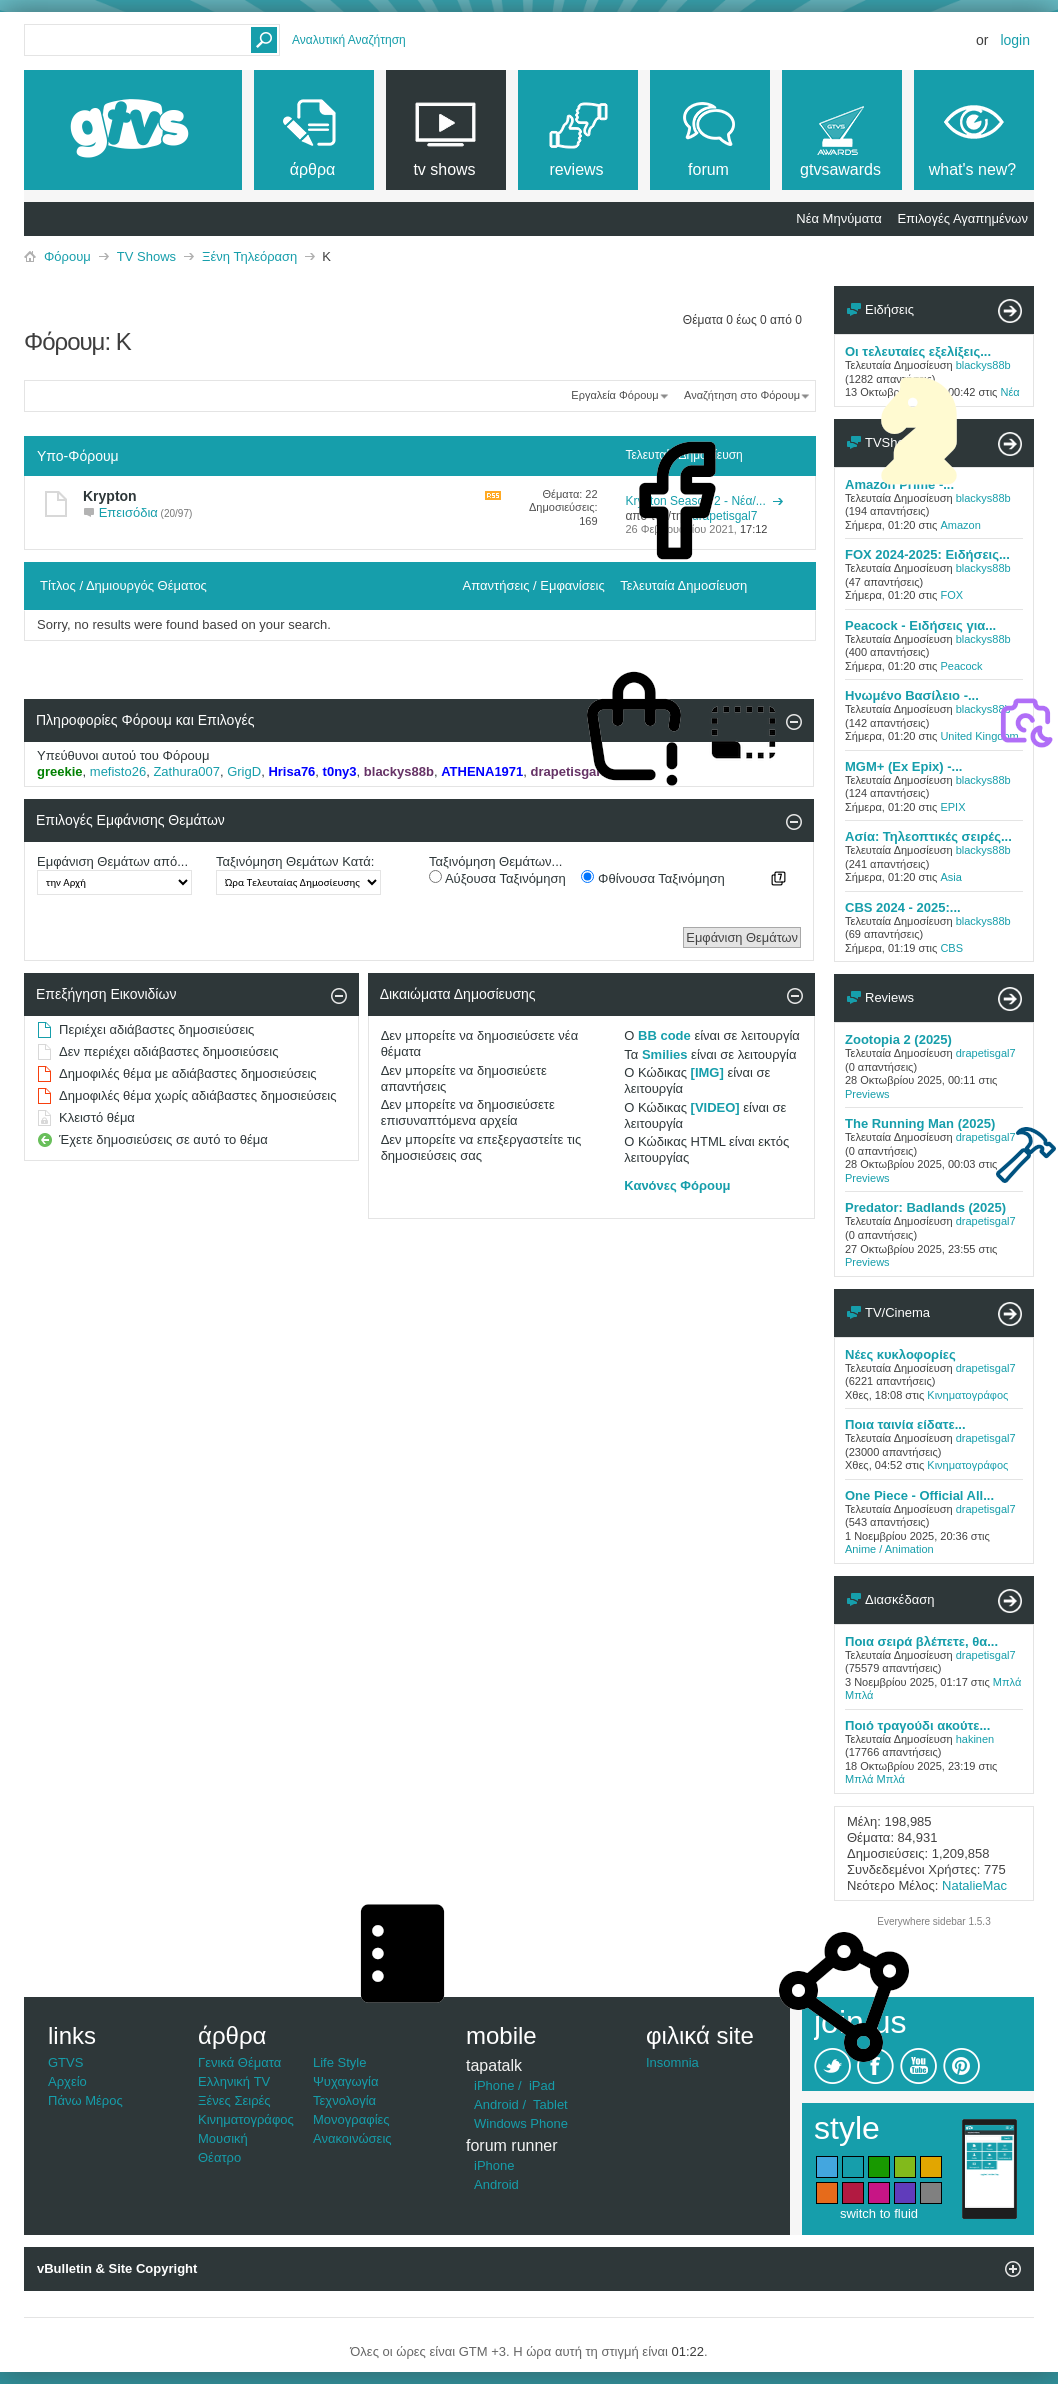  What do you see at coordinates (919, 434) in the screenshot?
I see `play chess or access chess game` at bounding box center [919, 434].